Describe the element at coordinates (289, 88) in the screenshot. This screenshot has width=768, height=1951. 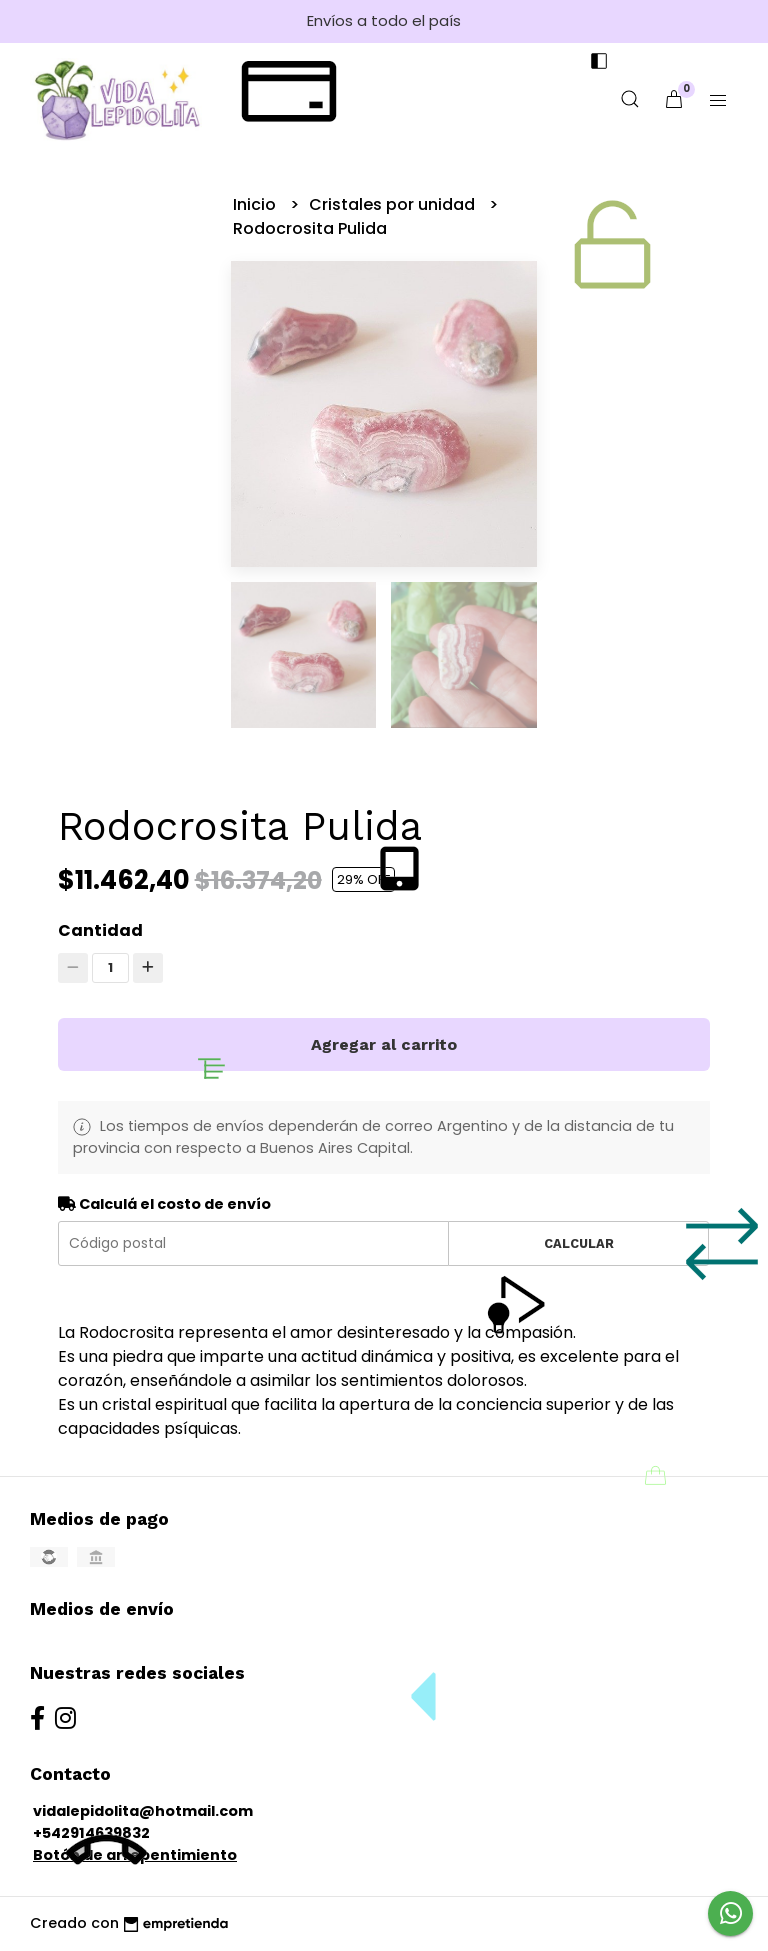
I see `manage payment methods` at that location.